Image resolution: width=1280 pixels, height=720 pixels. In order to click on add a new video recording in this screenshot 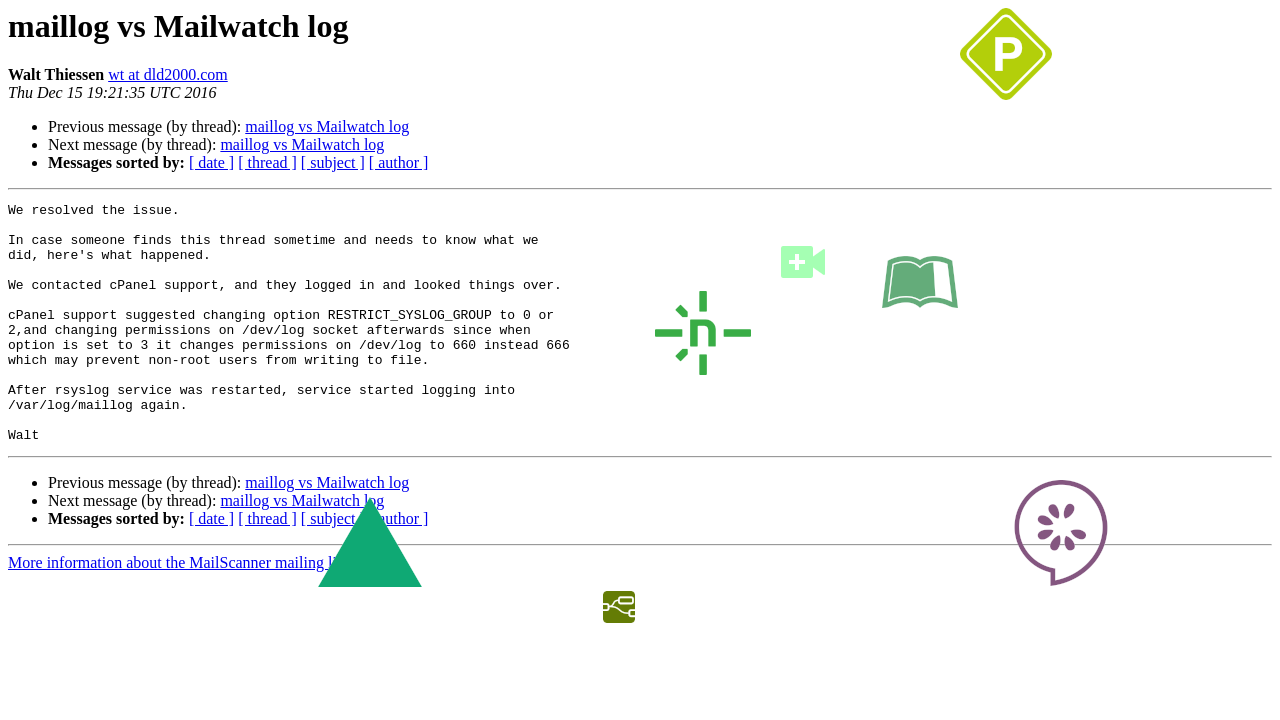, I will do `click(803, 262)`.